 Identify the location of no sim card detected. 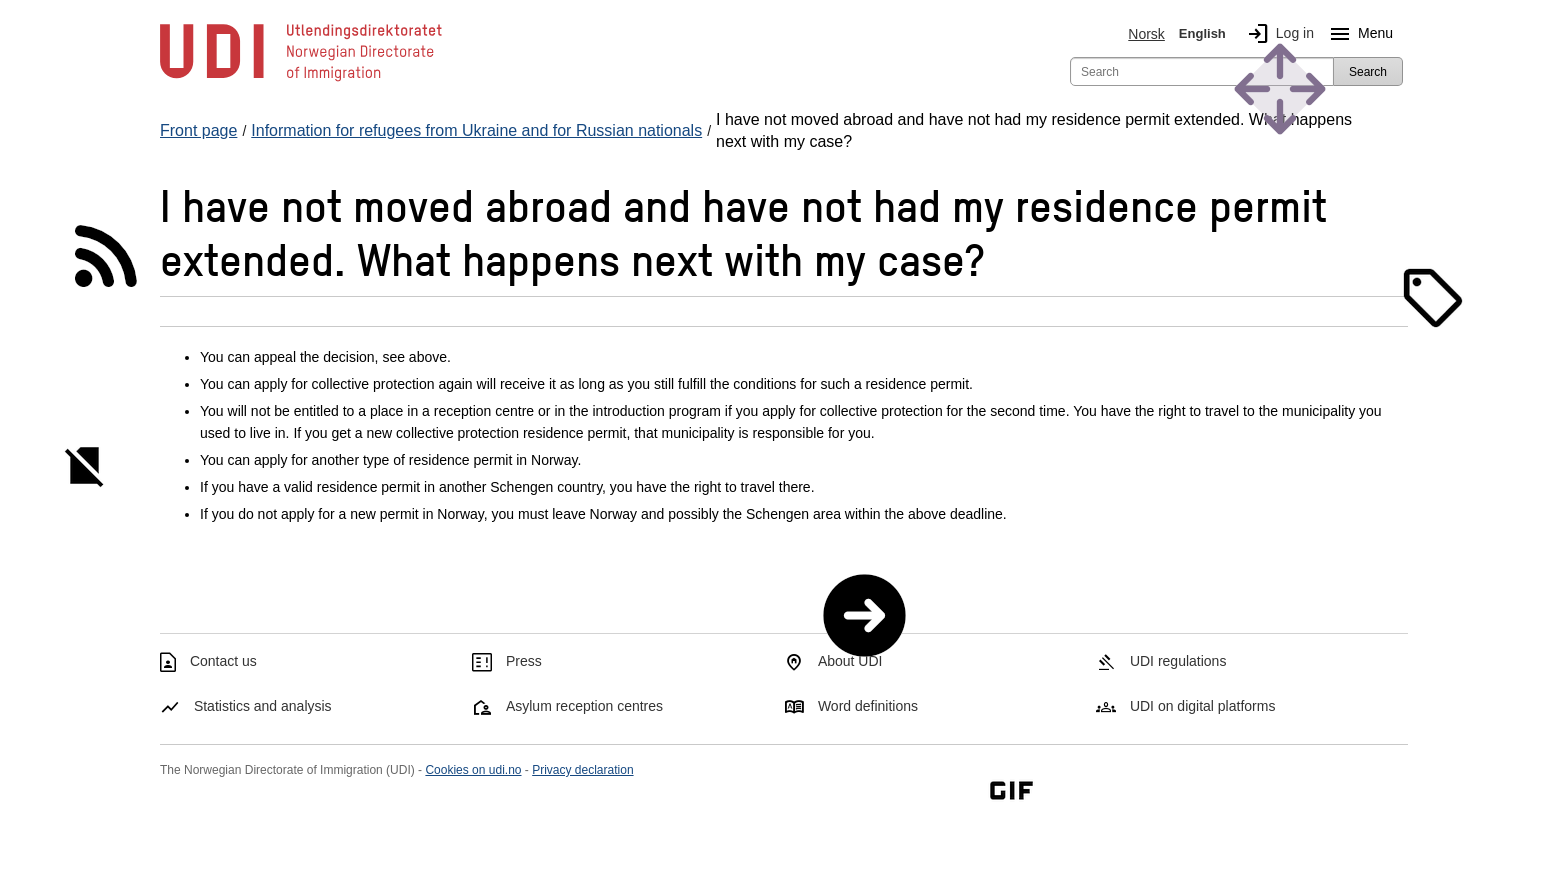
(84, 465).